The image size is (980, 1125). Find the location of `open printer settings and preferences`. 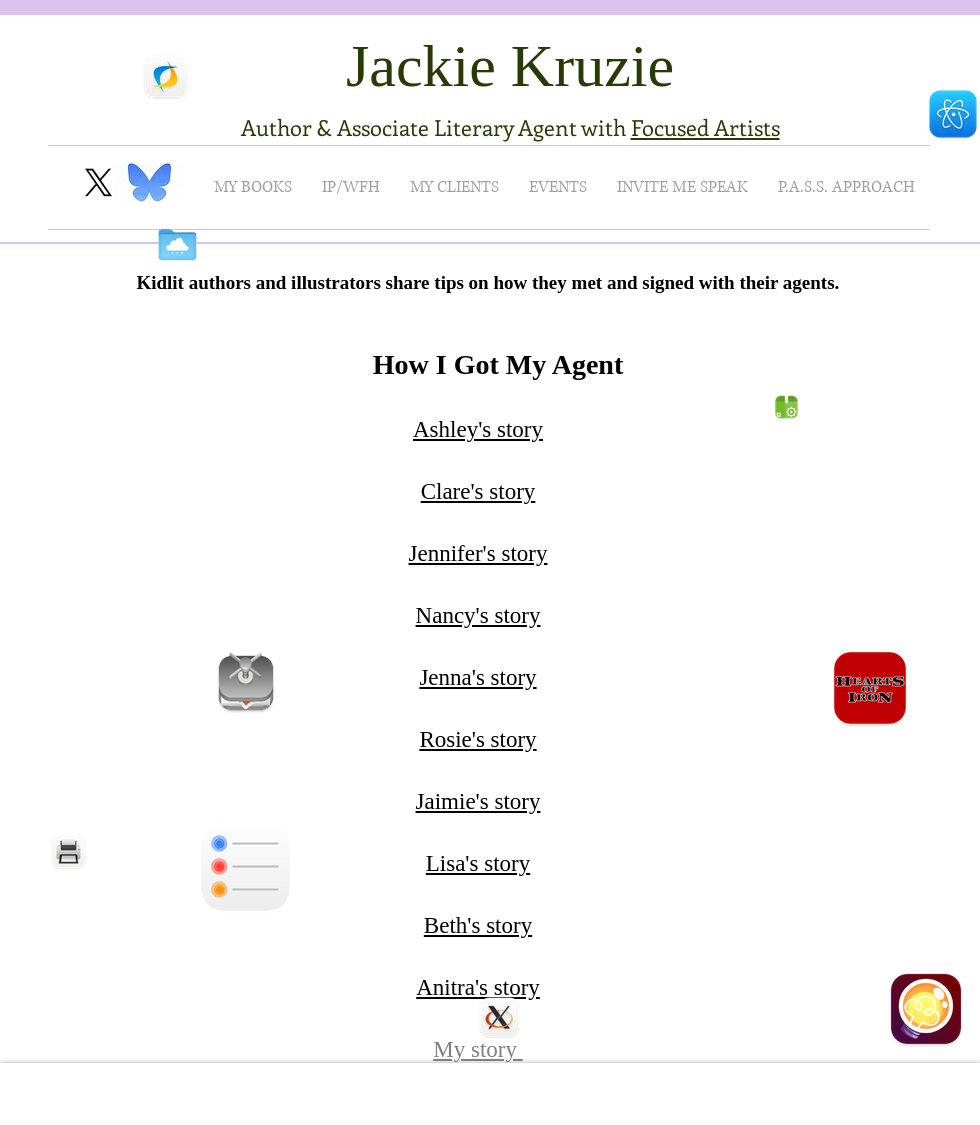

open printer settings and preferences is located at coordinates (68, 851).